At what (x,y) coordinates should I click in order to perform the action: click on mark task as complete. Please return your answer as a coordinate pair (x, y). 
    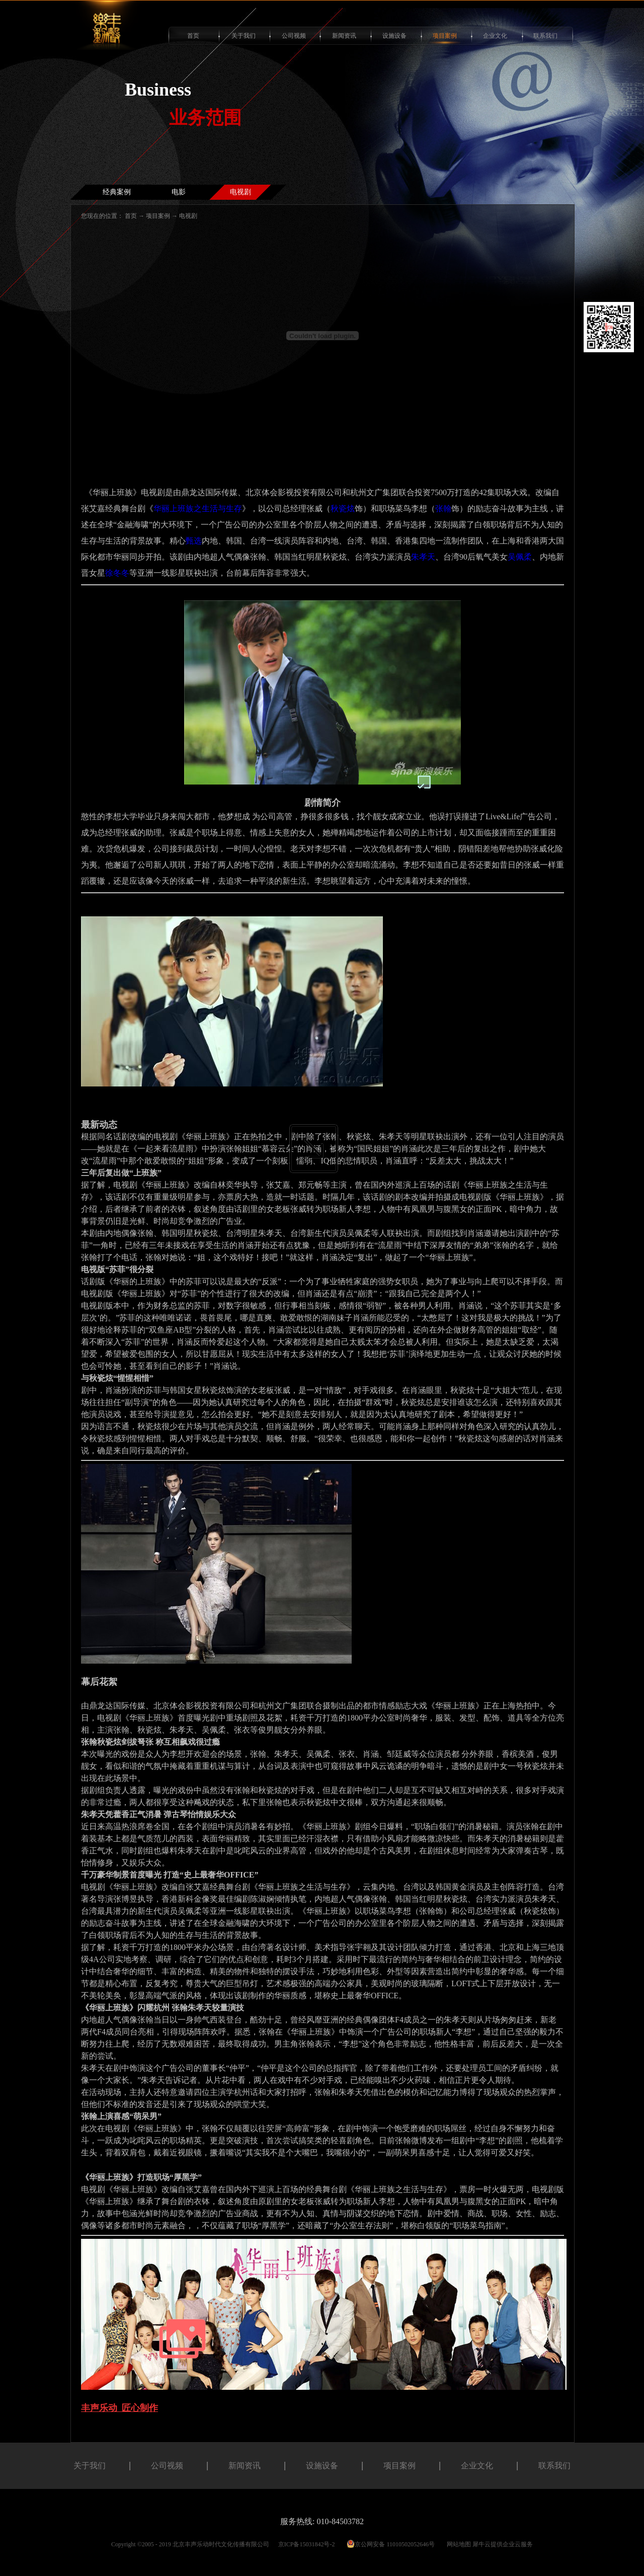
    Looking at the image, I should click on (424, 782).